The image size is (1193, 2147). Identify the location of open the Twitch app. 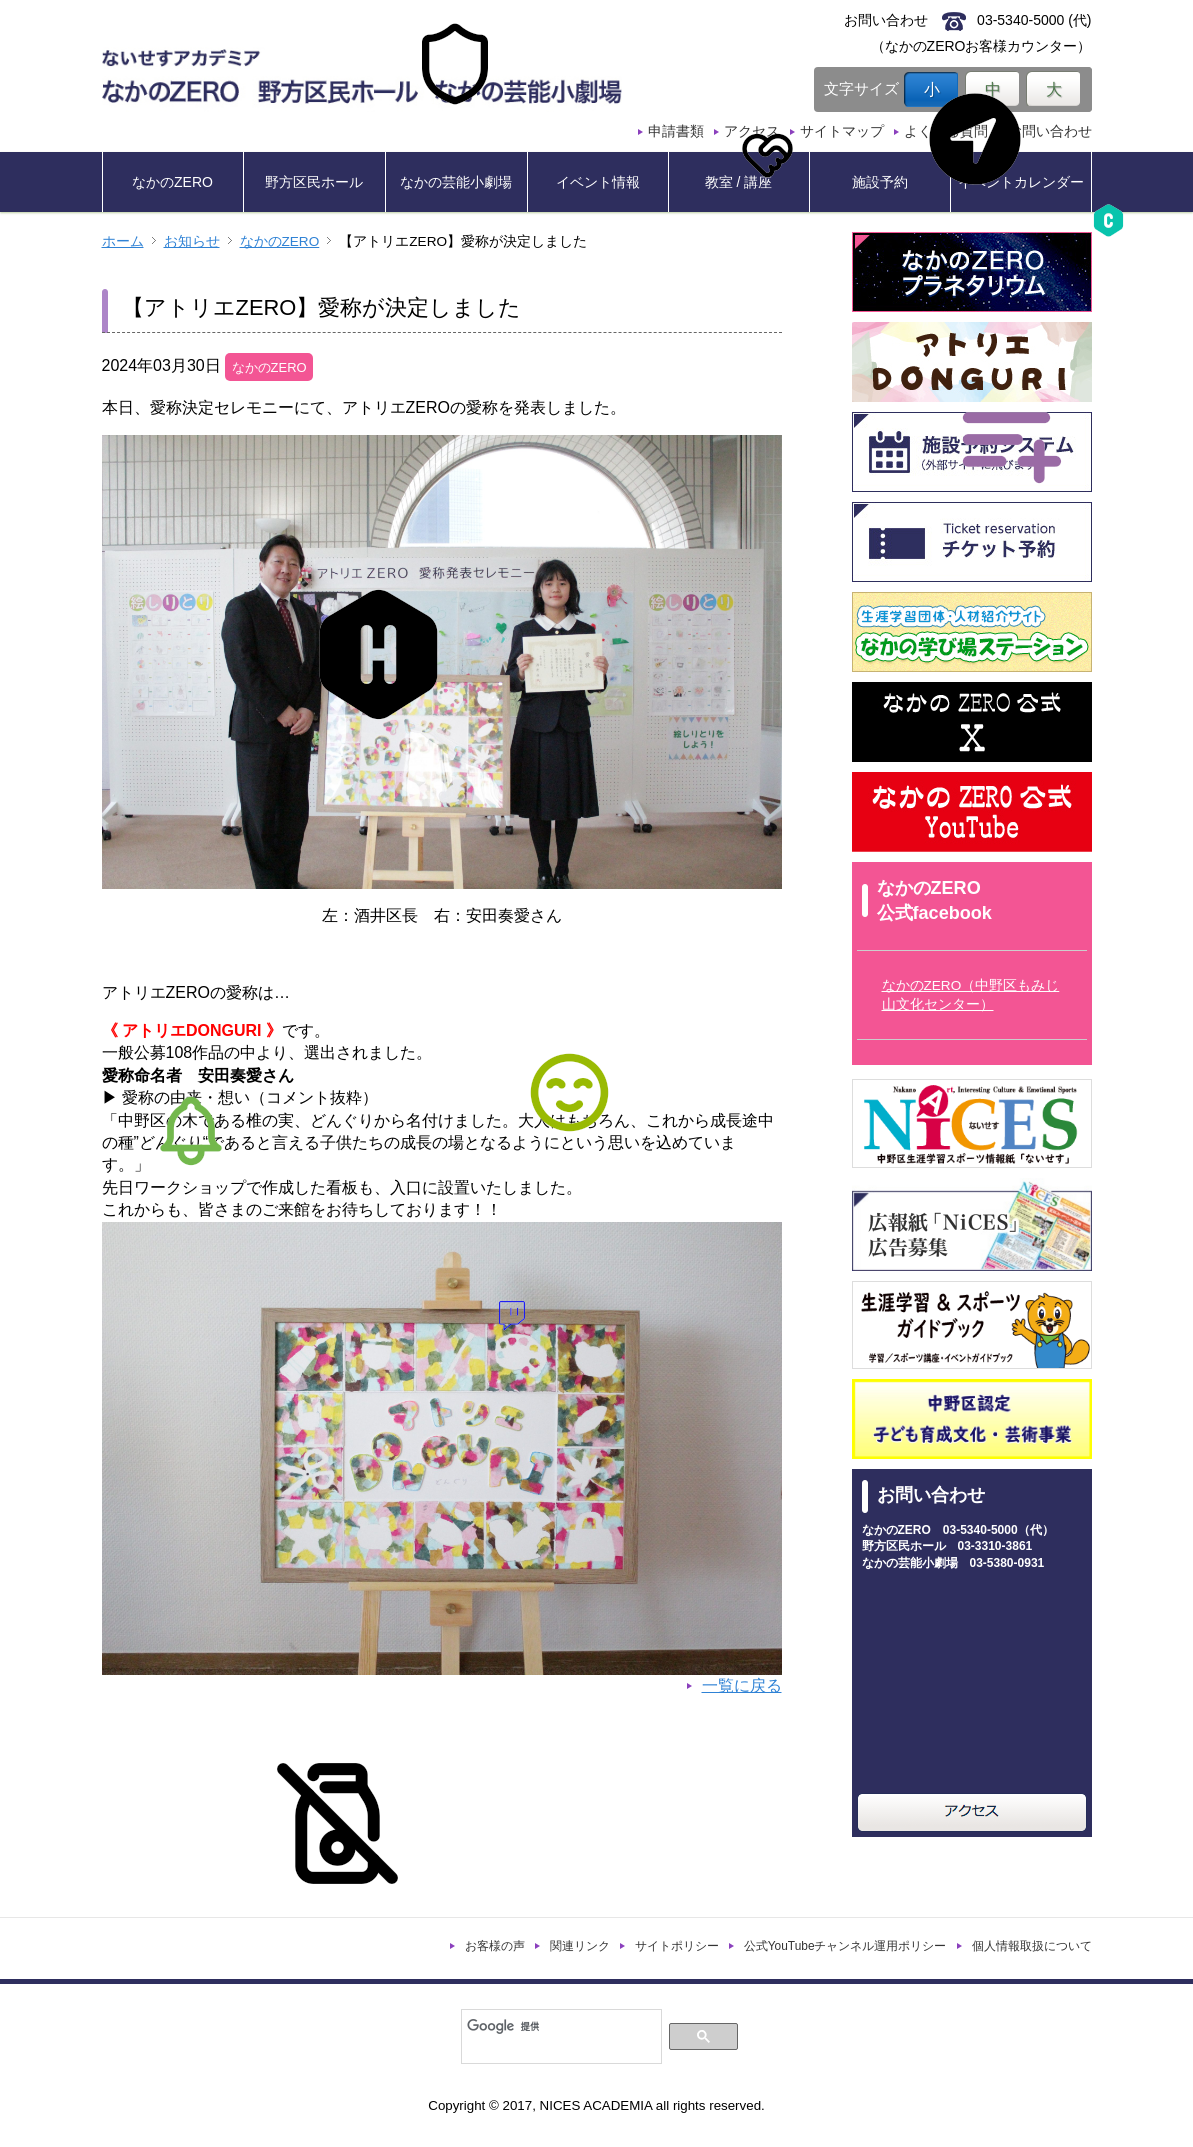
(512, 1314).